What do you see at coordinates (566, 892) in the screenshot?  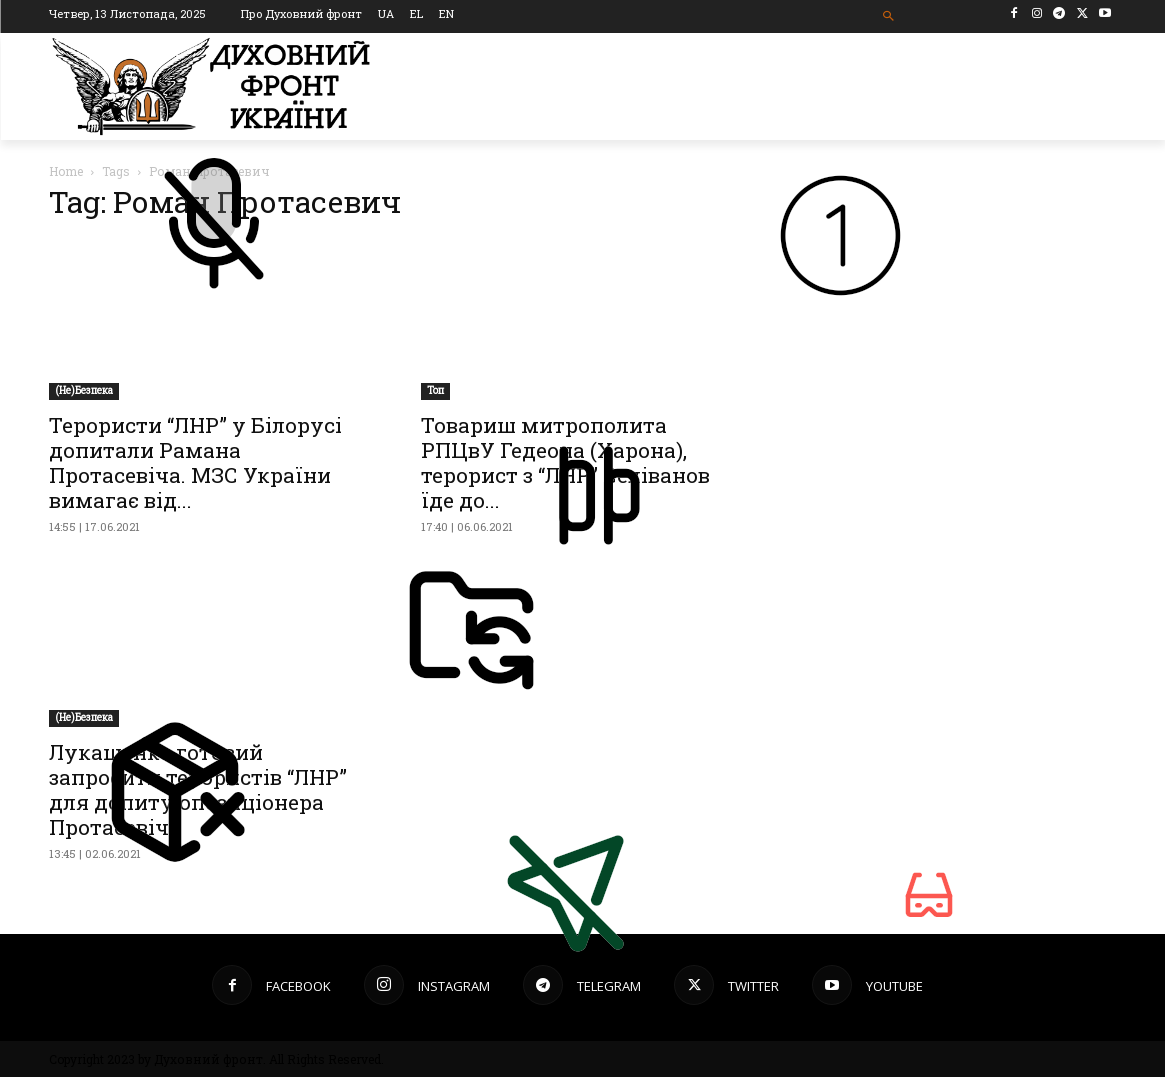 I see `location services disabled` at bounding box center [566, 892].